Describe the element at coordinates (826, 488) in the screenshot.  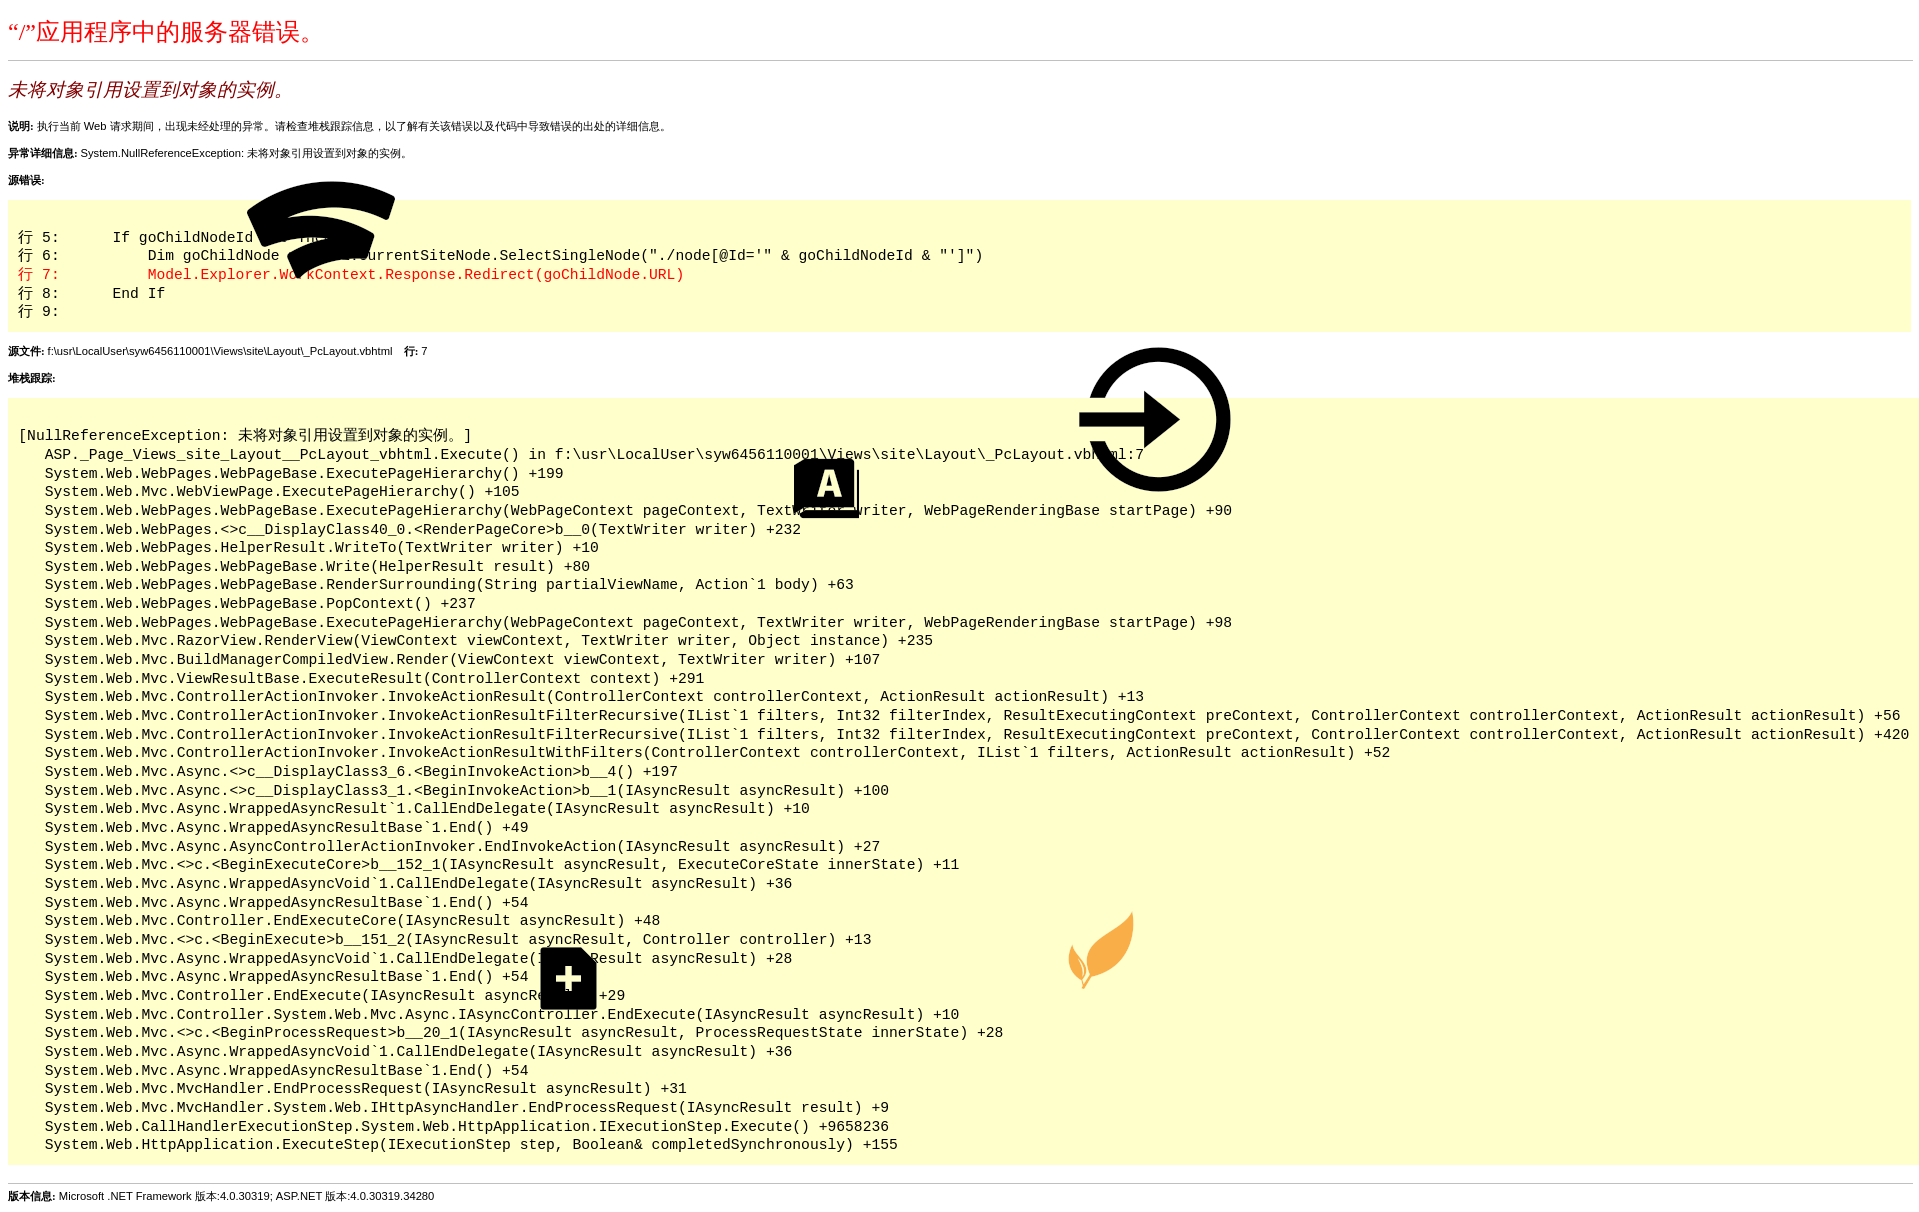
I see `open AutoCAD application` at that location.